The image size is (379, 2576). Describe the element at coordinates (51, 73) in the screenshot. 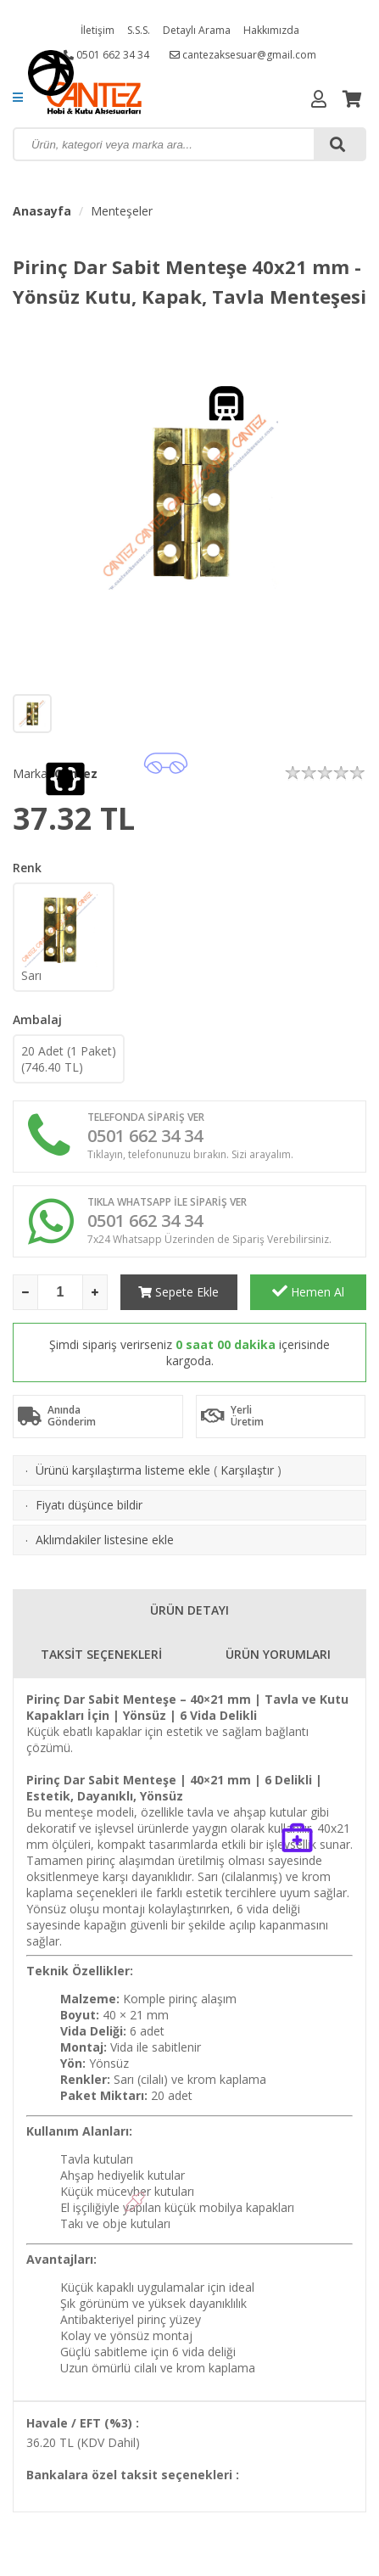

I see `access games or entertainment section` at that location.